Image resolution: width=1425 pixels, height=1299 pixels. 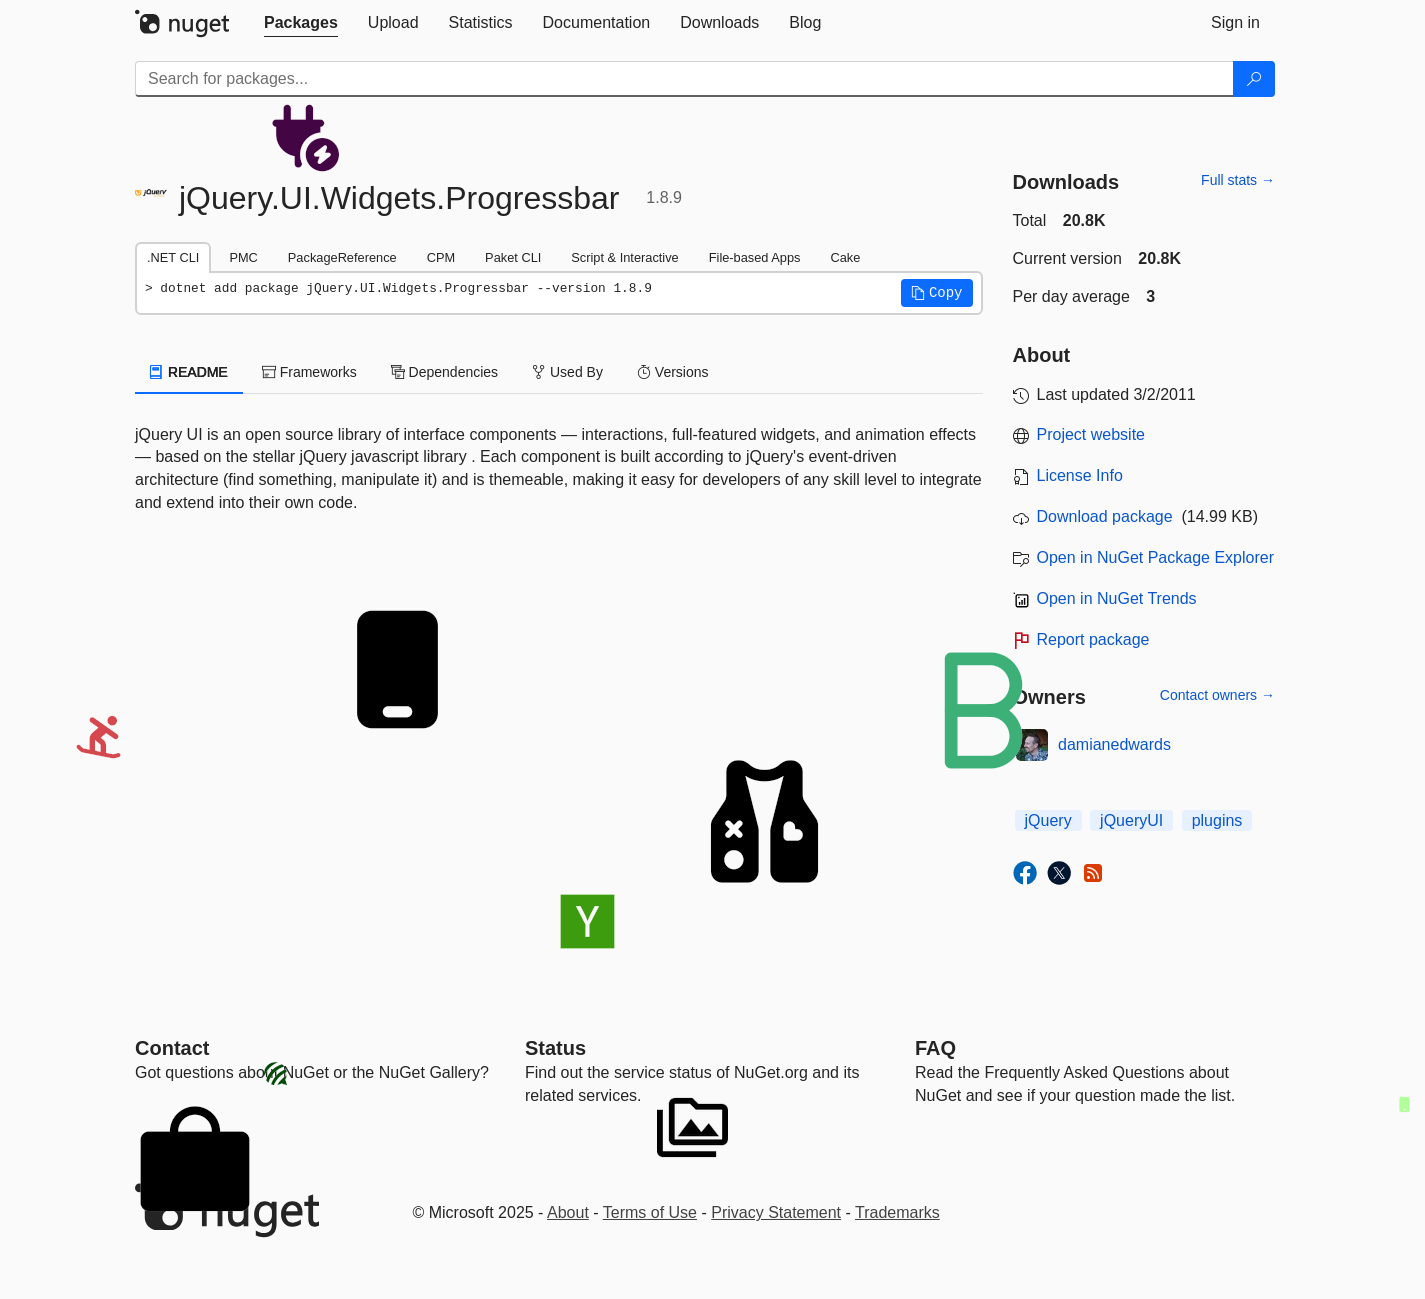 I want to click on indicates active power connection or charging, so click(x=302, y=138).